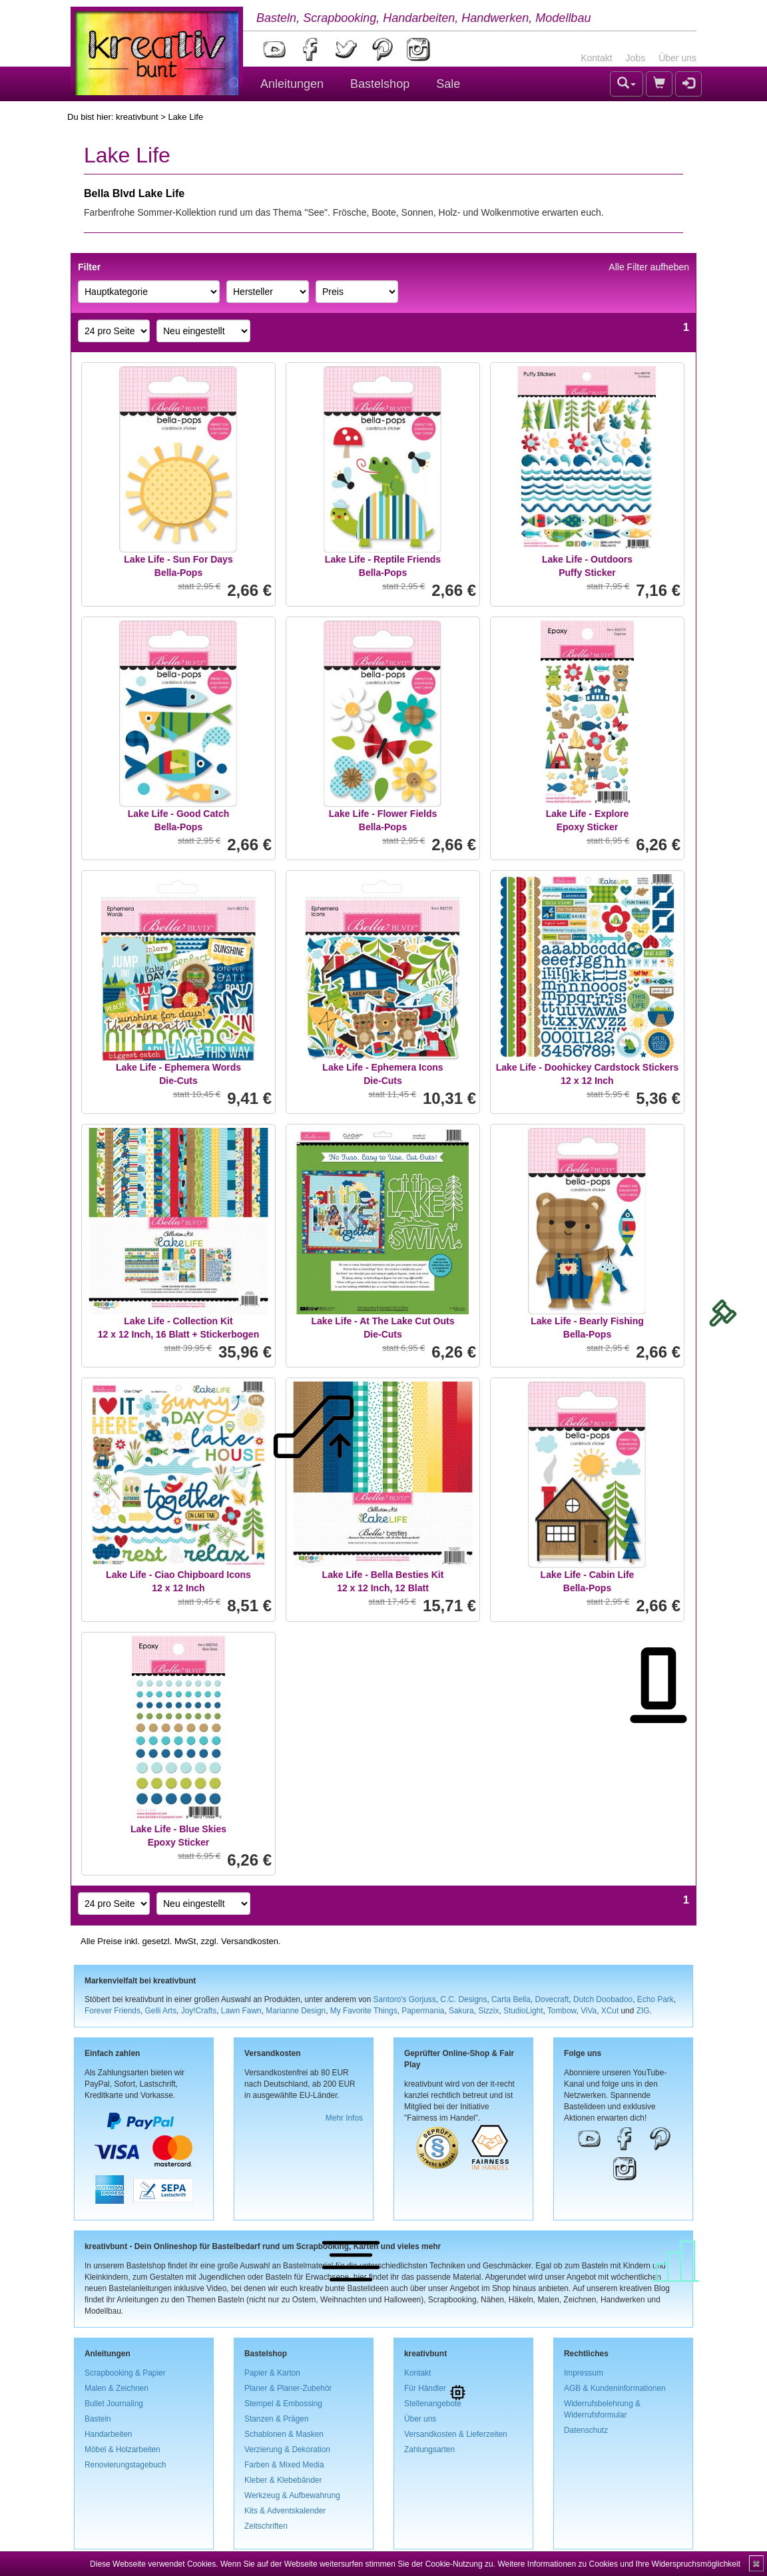 Image resolution: width=767 pixels, height=2576 pixels. What do you see at coordinates (722, 1314) in the screenshot?
I see `access legal or terms of service information` at bounding box center [722, 1314].